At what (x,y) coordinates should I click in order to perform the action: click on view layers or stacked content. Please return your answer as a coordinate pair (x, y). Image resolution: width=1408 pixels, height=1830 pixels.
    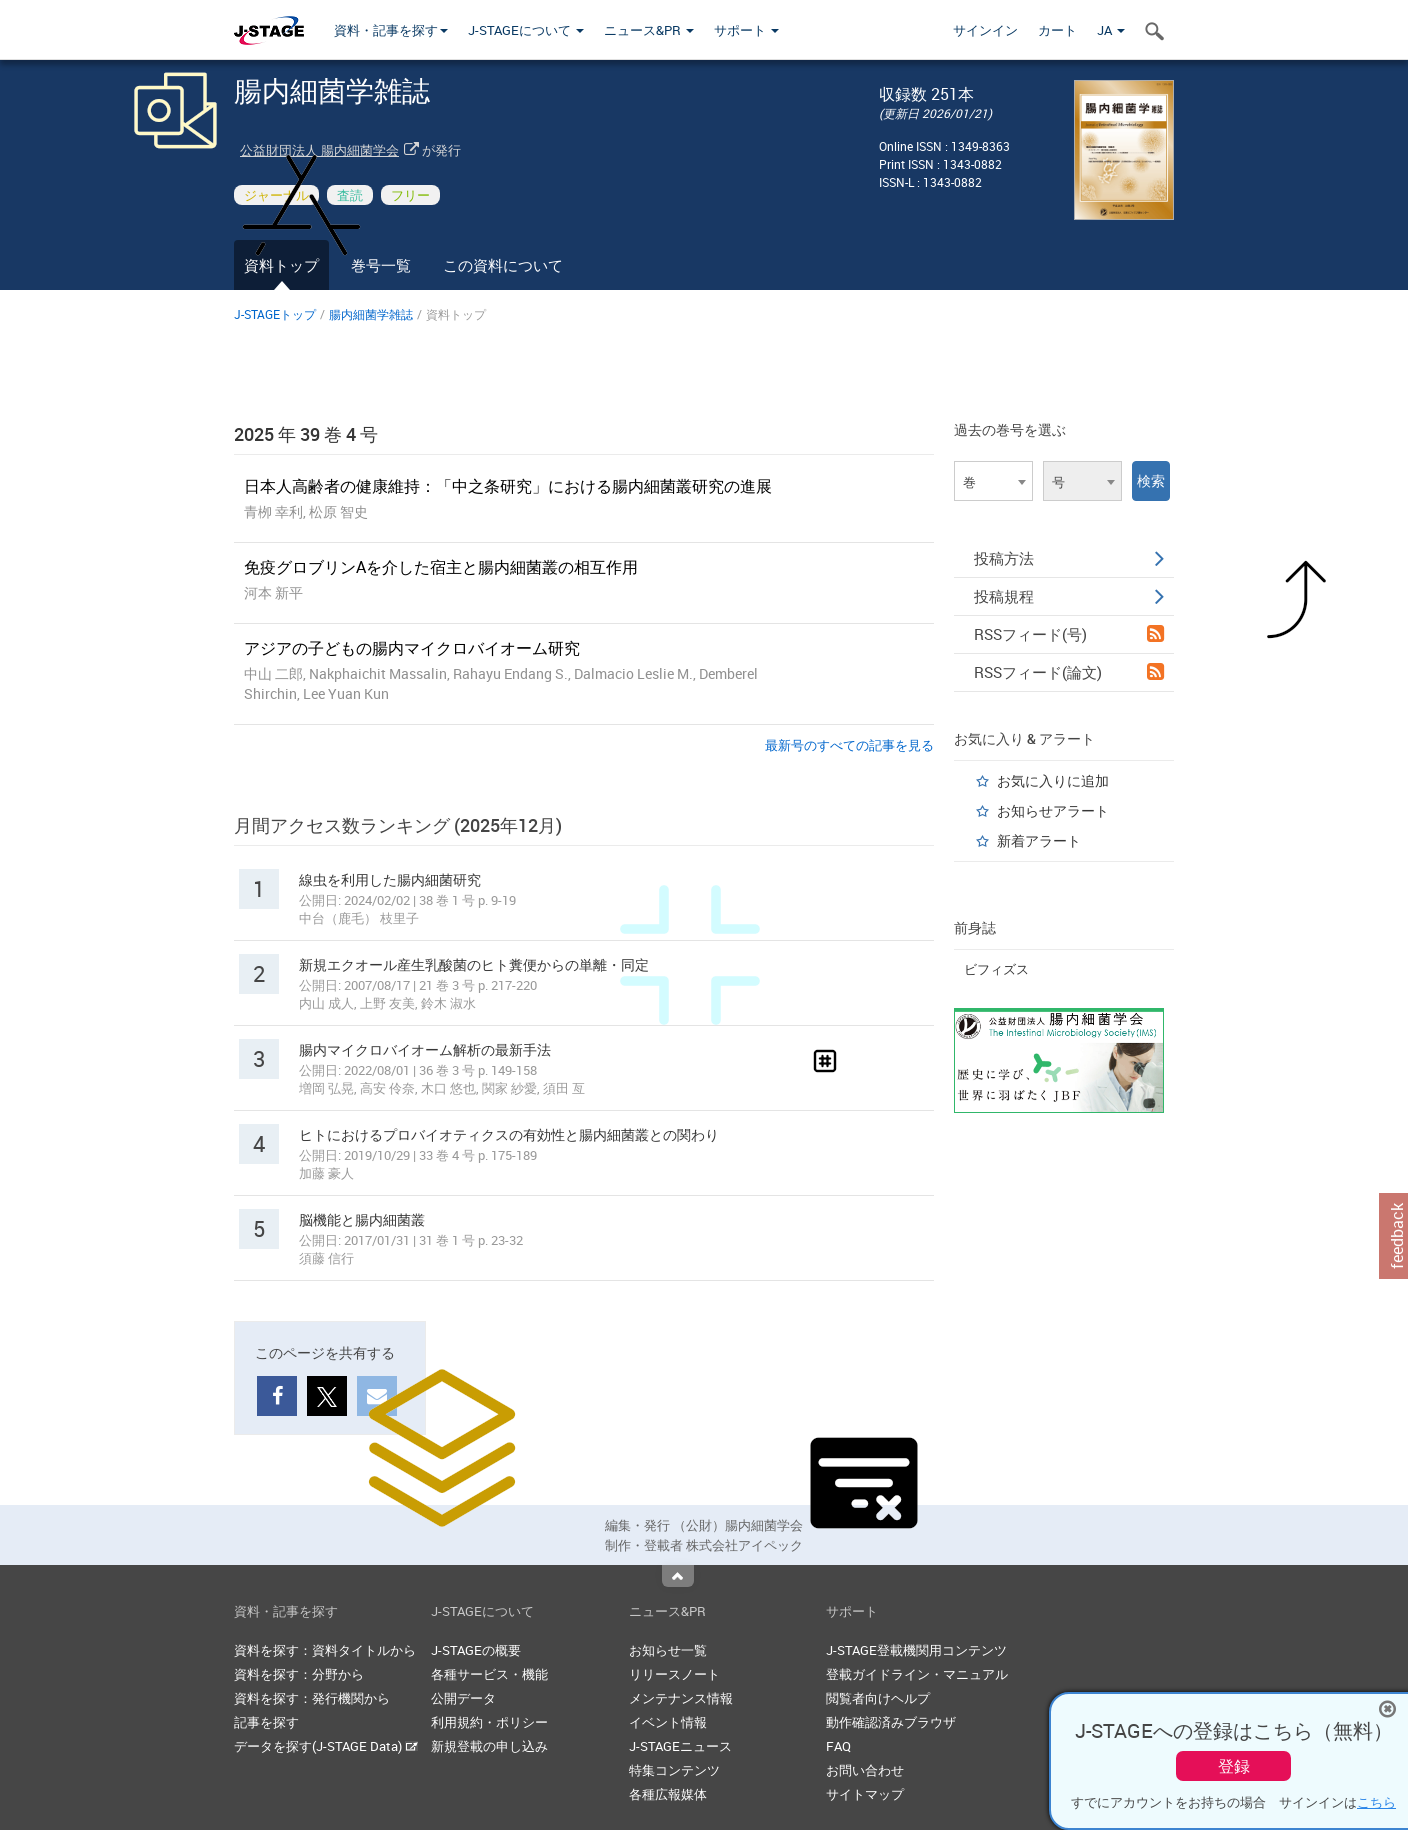
    Looking at the image, I should click on (442, 1448).